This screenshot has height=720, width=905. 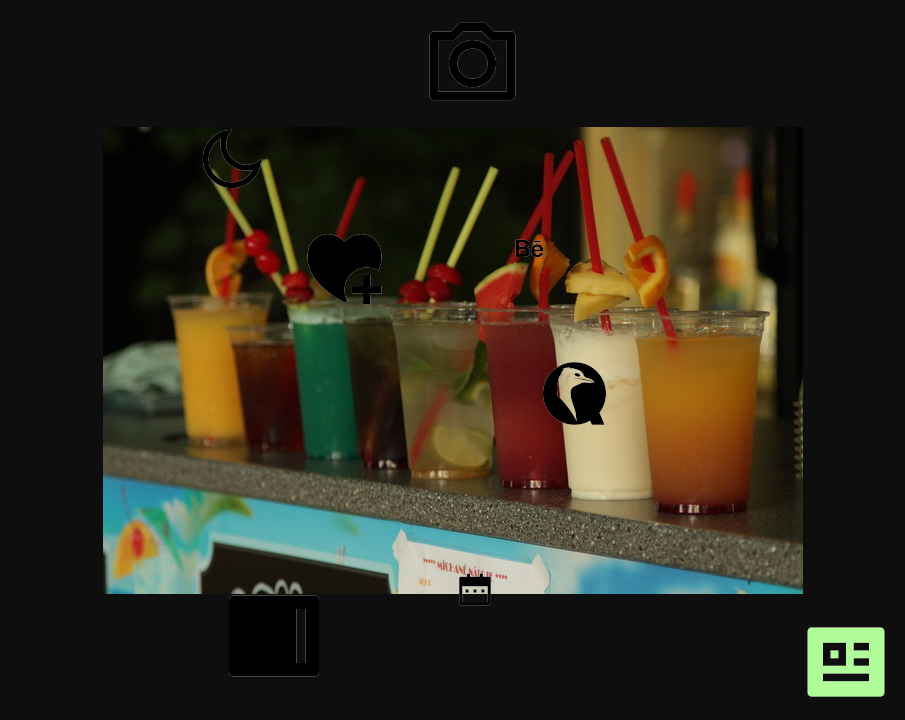 What do you see at coordinates (574, 393) in the screenshot?
I see `QEMU virtualization software logo` at bounding box center [574, 393].